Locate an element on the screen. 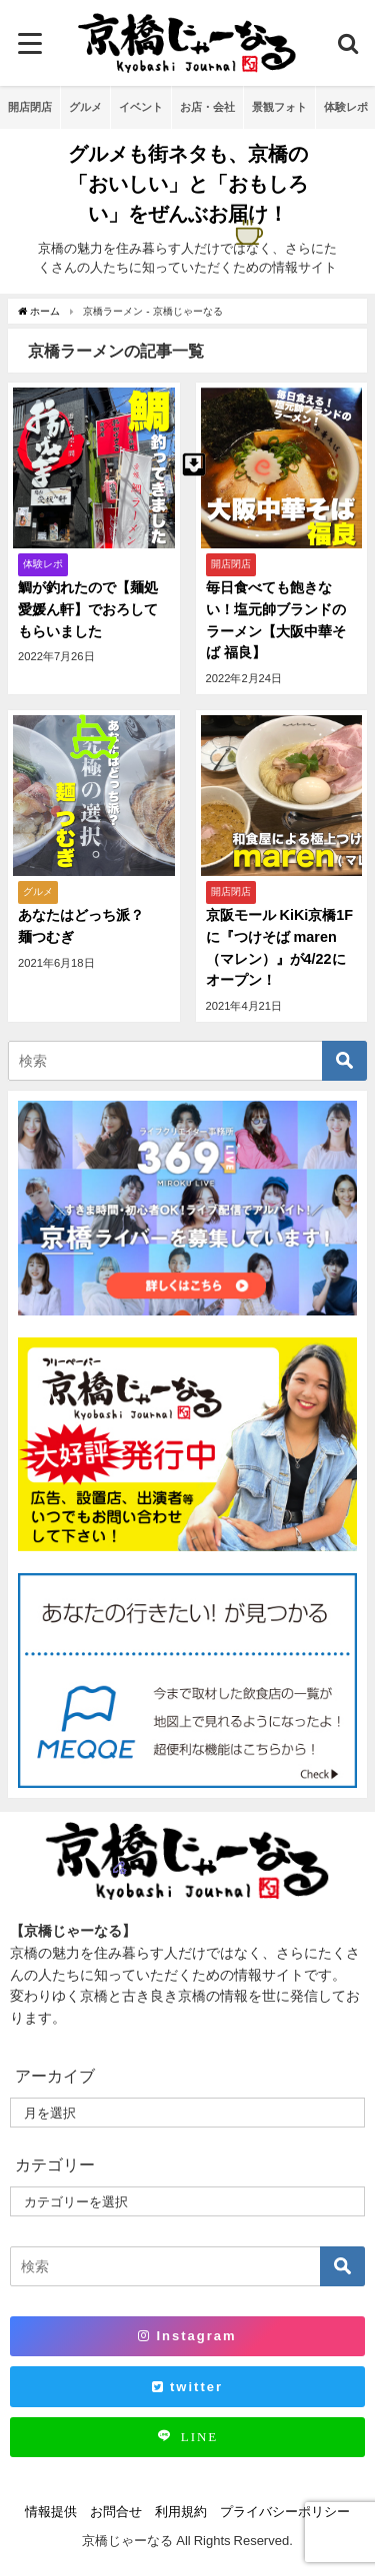  rate or review your edits is located at coordinates (119, 1867).